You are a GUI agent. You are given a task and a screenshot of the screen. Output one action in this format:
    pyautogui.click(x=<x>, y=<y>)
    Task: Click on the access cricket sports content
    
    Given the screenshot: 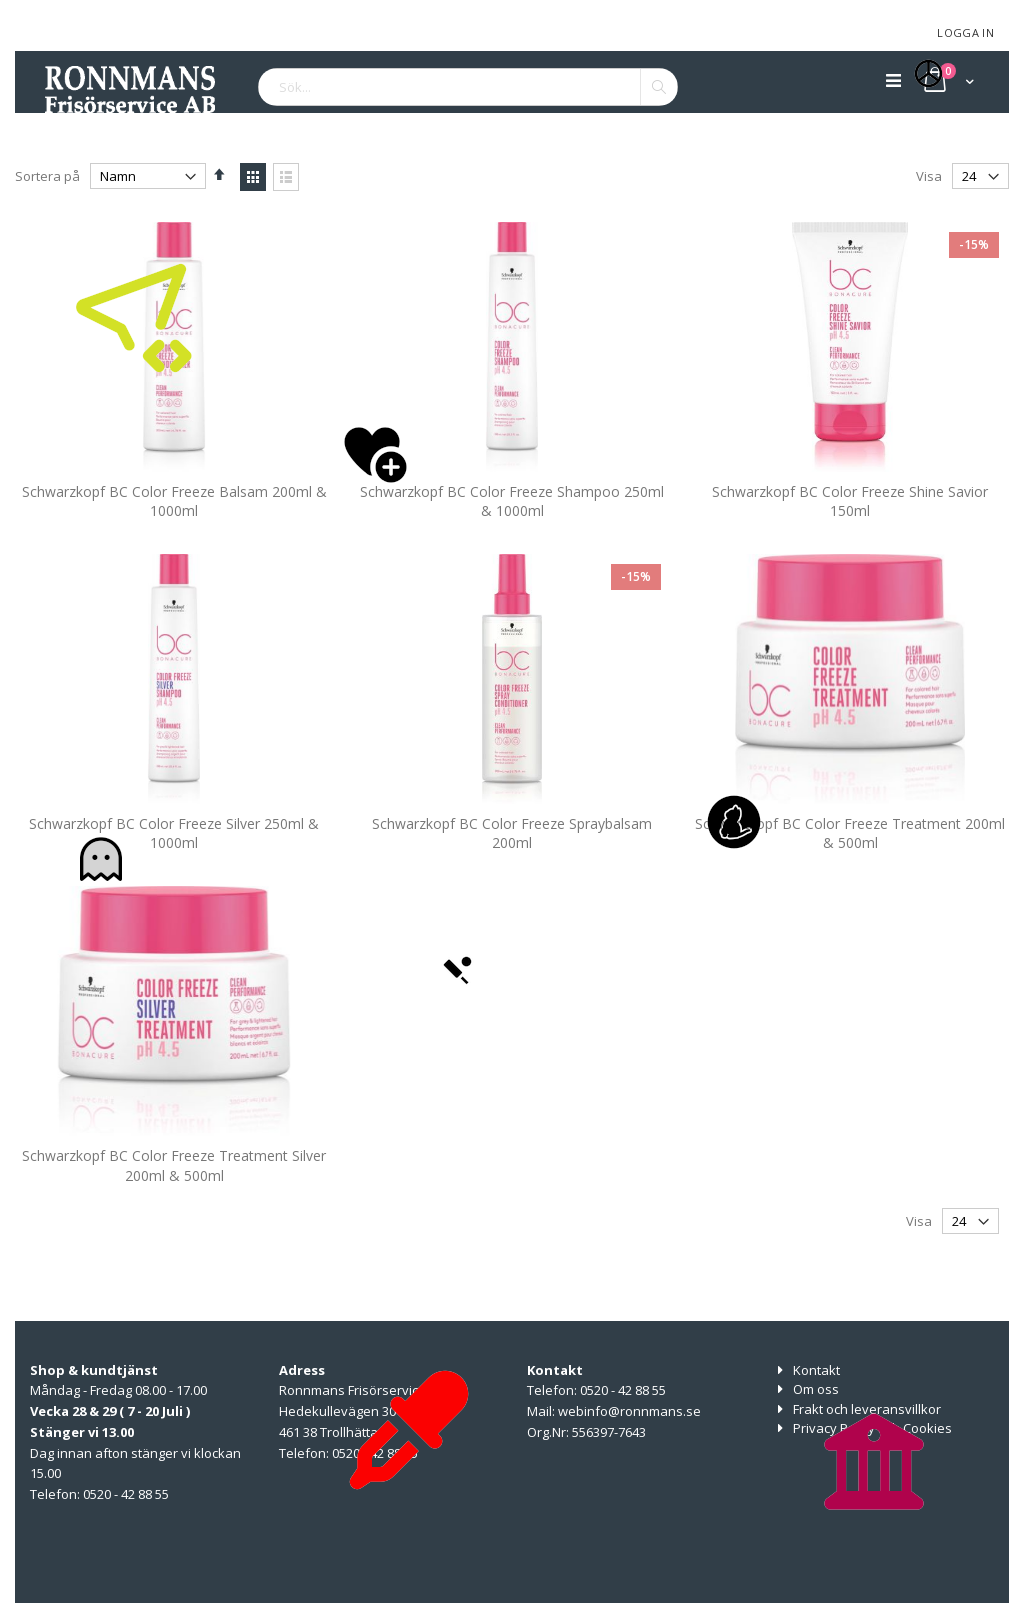 What is the action you would take?
    pyautogui.click(x=457, y=970)
    